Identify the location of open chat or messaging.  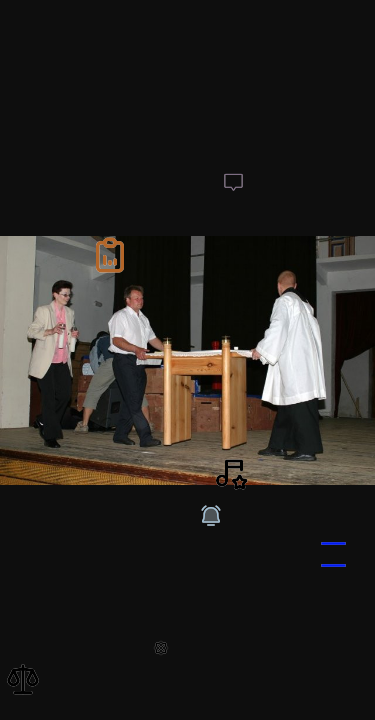
(233, 181).